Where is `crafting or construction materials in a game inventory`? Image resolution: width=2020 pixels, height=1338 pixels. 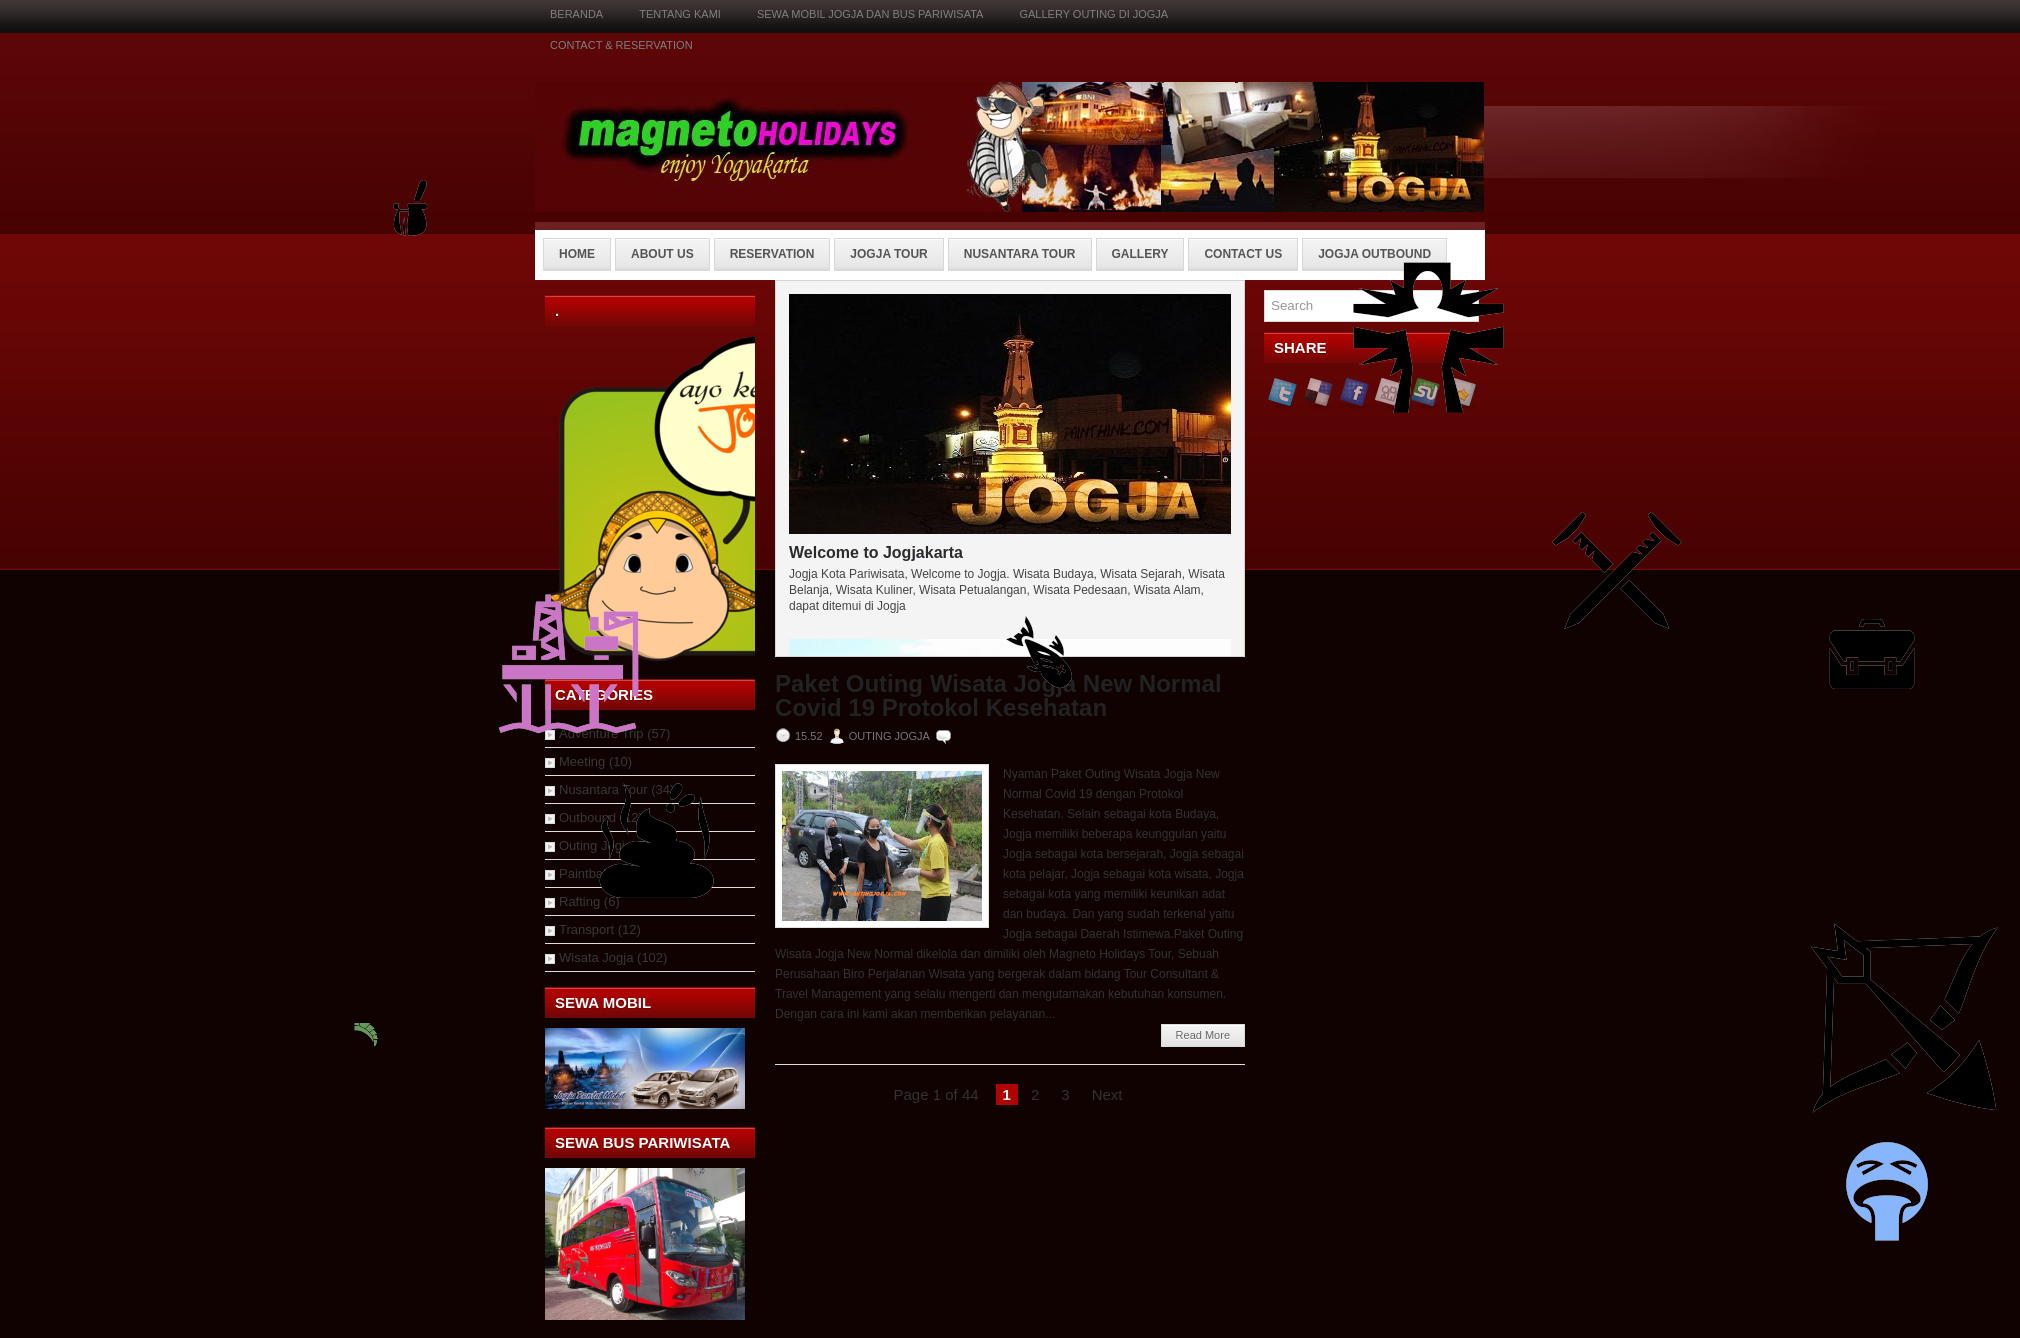 crafting or construction materials in a game inventory is located at coordinates (1617, 569).